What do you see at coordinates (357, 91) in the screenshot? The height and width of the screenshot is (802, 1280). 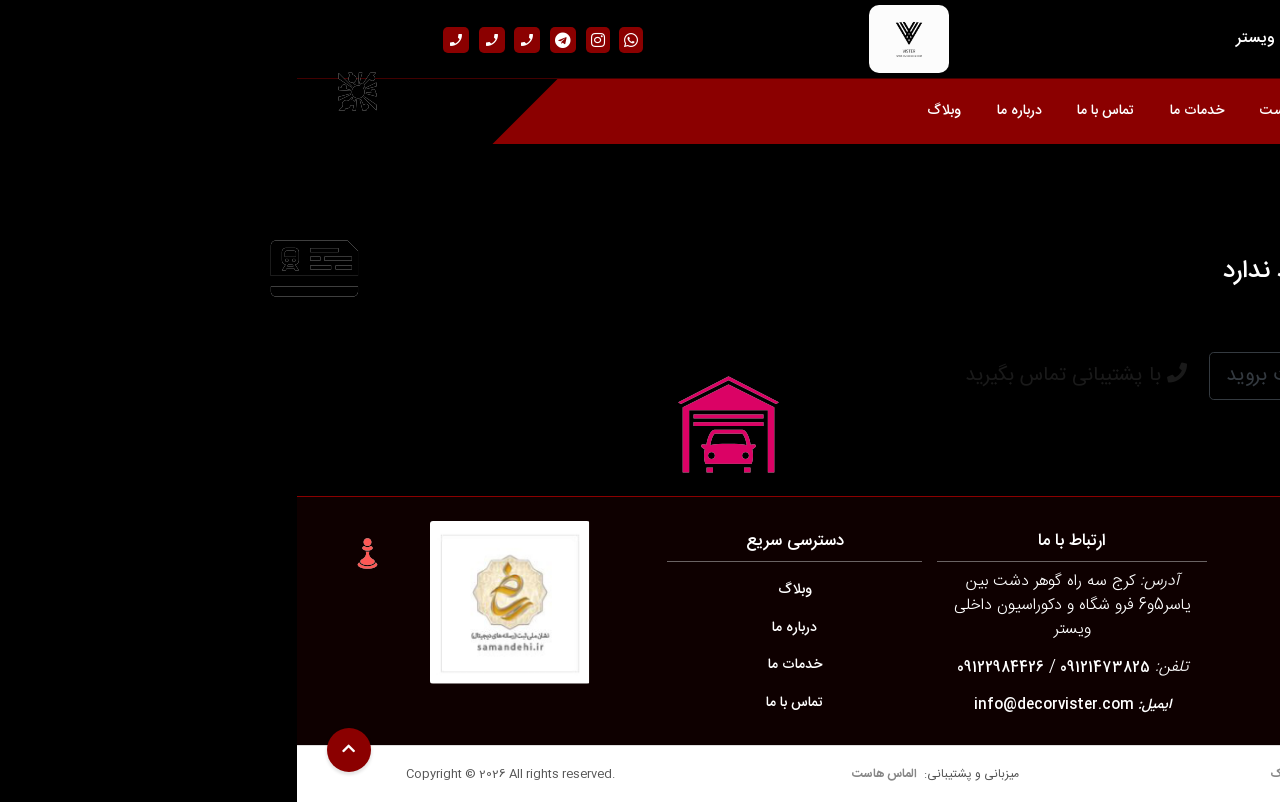 I see `indicates a collapse or implosion effect in gameplay` at bounding box center [357, 91].